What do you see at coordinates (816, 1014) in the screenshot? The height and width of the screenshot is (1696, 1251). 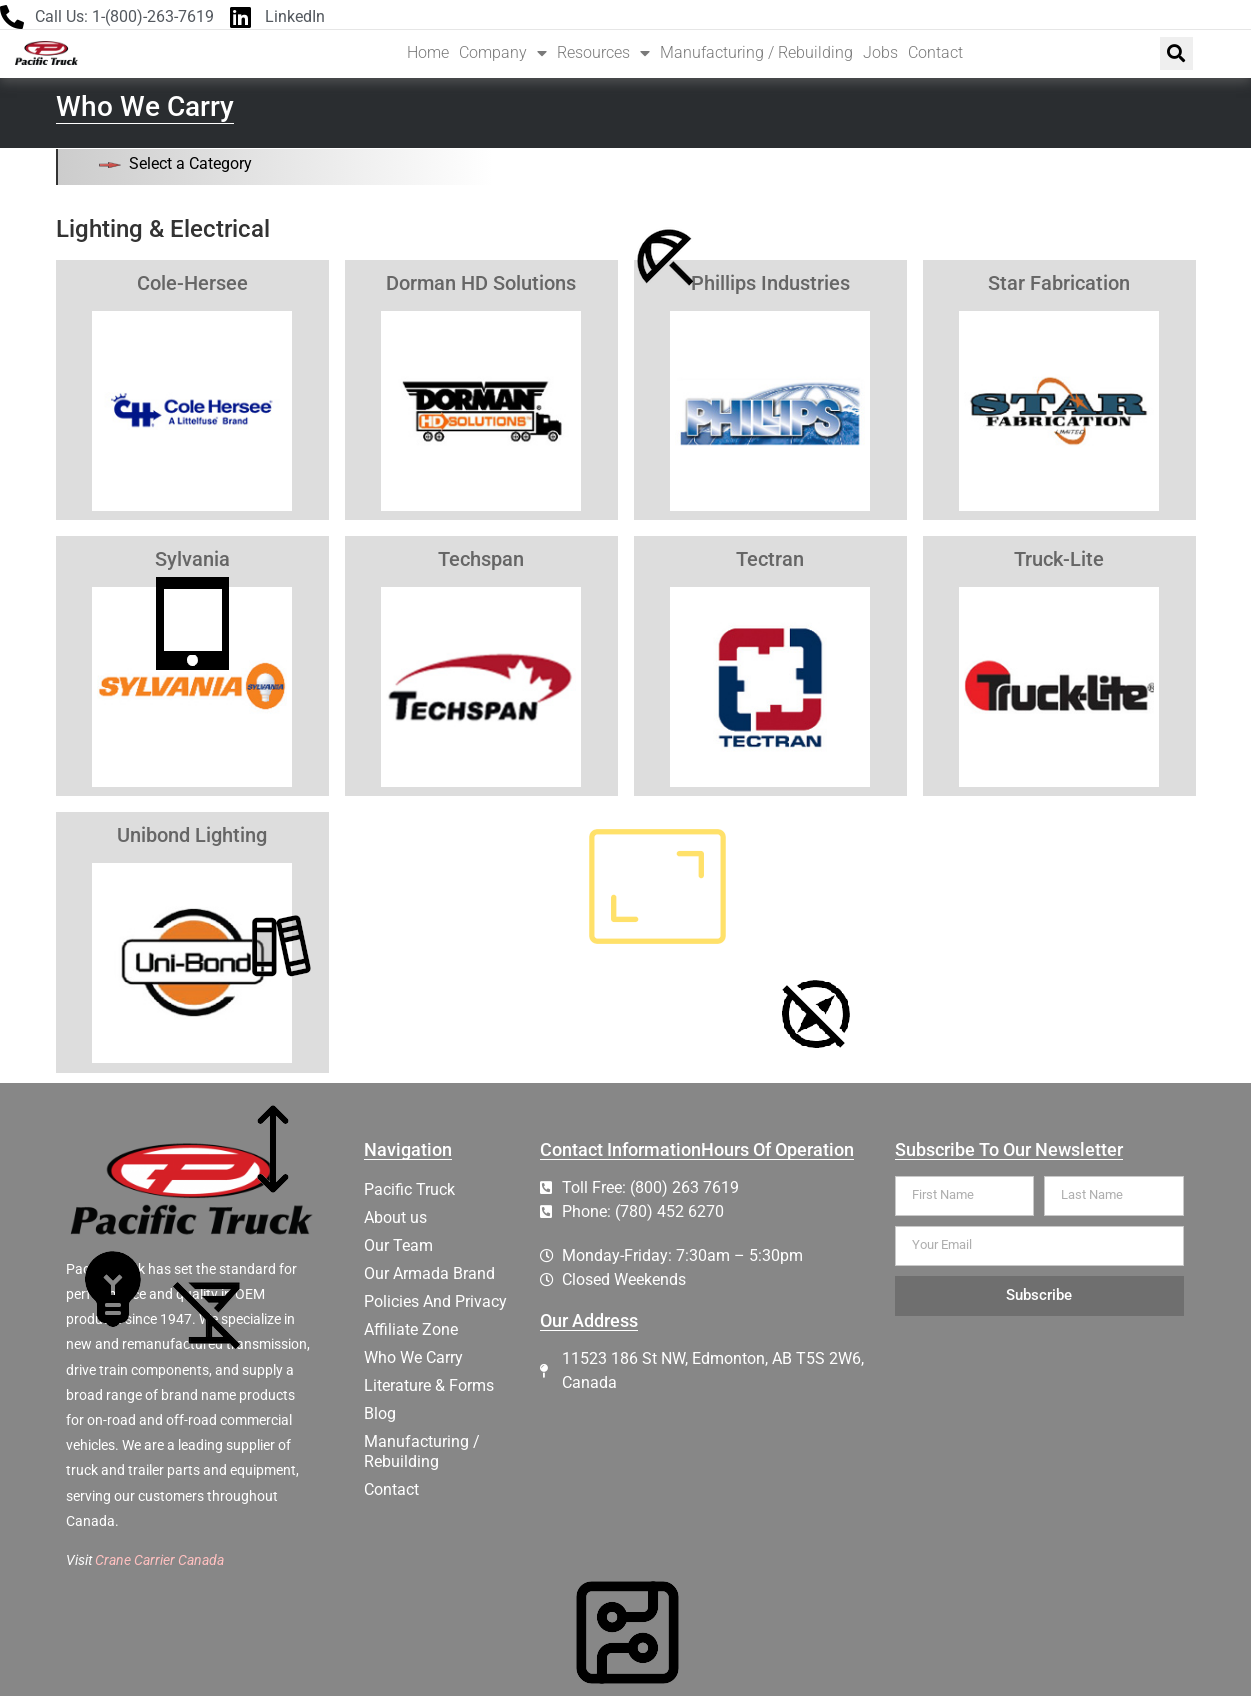 I see `disable compass or navigation features` at bounding box center [816, 1014].